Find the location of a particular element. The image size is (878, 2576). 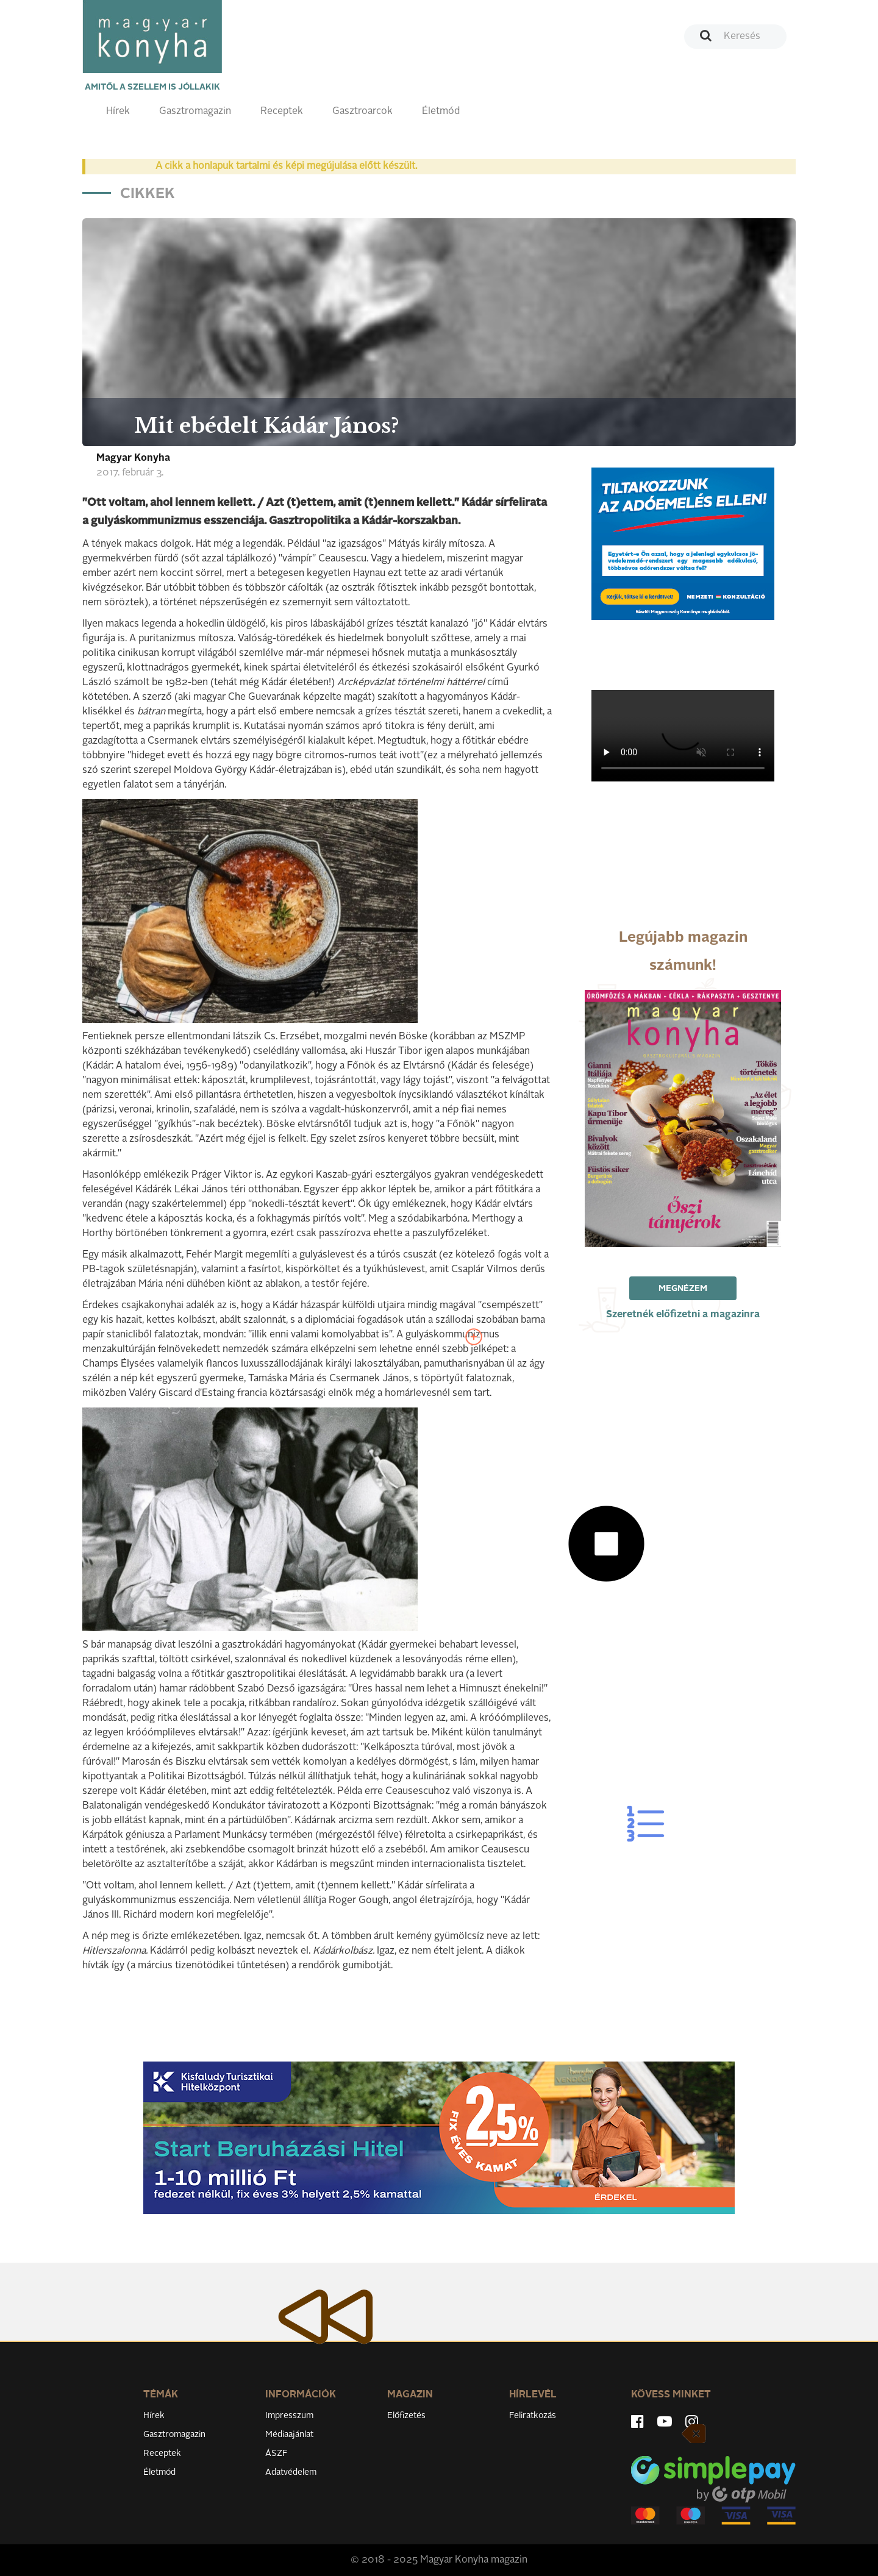

rewind or skip to previous track is located at coordinates (328, 2313).